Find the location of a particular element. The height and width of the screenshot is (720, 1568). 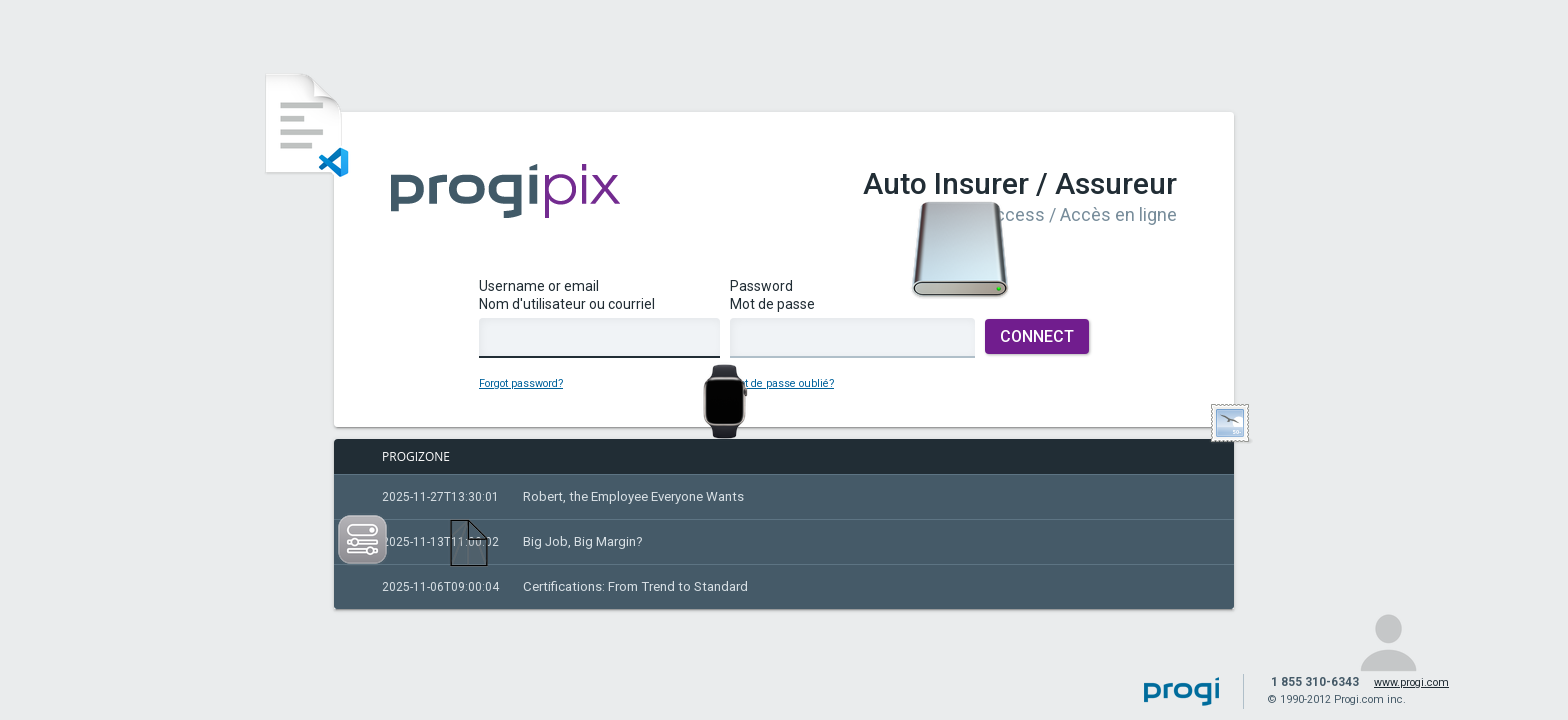

removable storage device connected is located at coordinates (960, 249).